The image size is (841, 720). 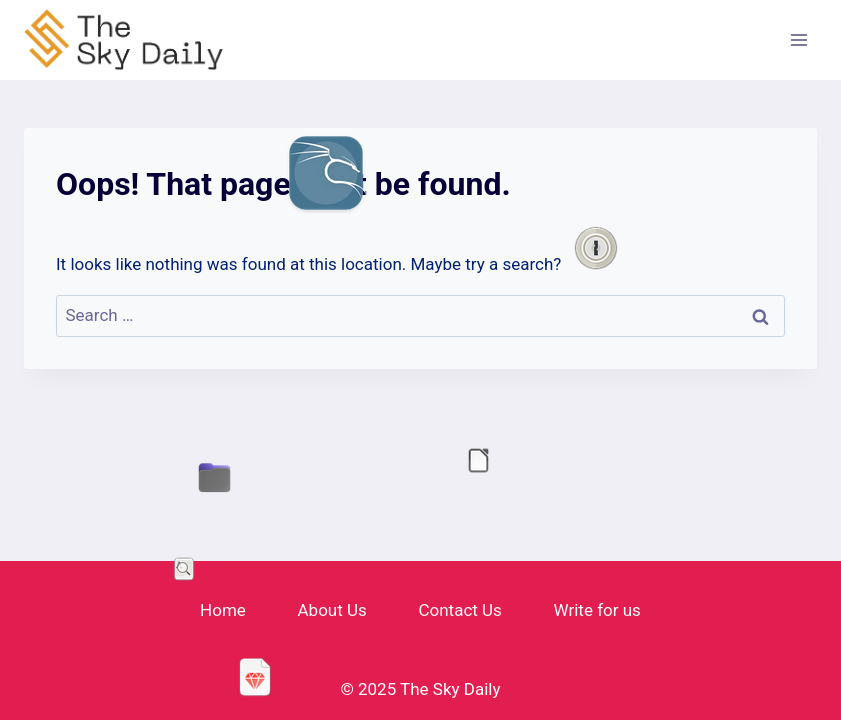 I want to click on open libreoffice start center, so click(x=478, y=460).